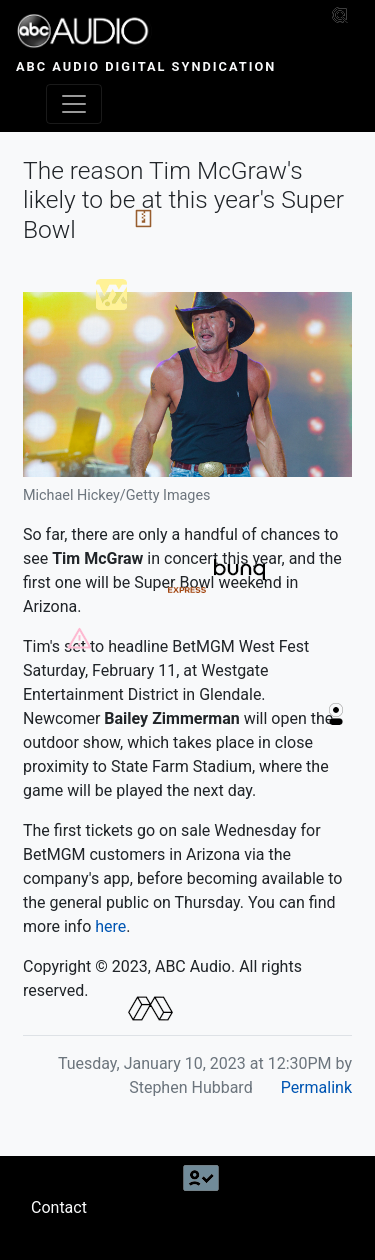  Describe the element at coordinates (239, 569) in the screenshot. I see `open the bunq banking app` at that location.